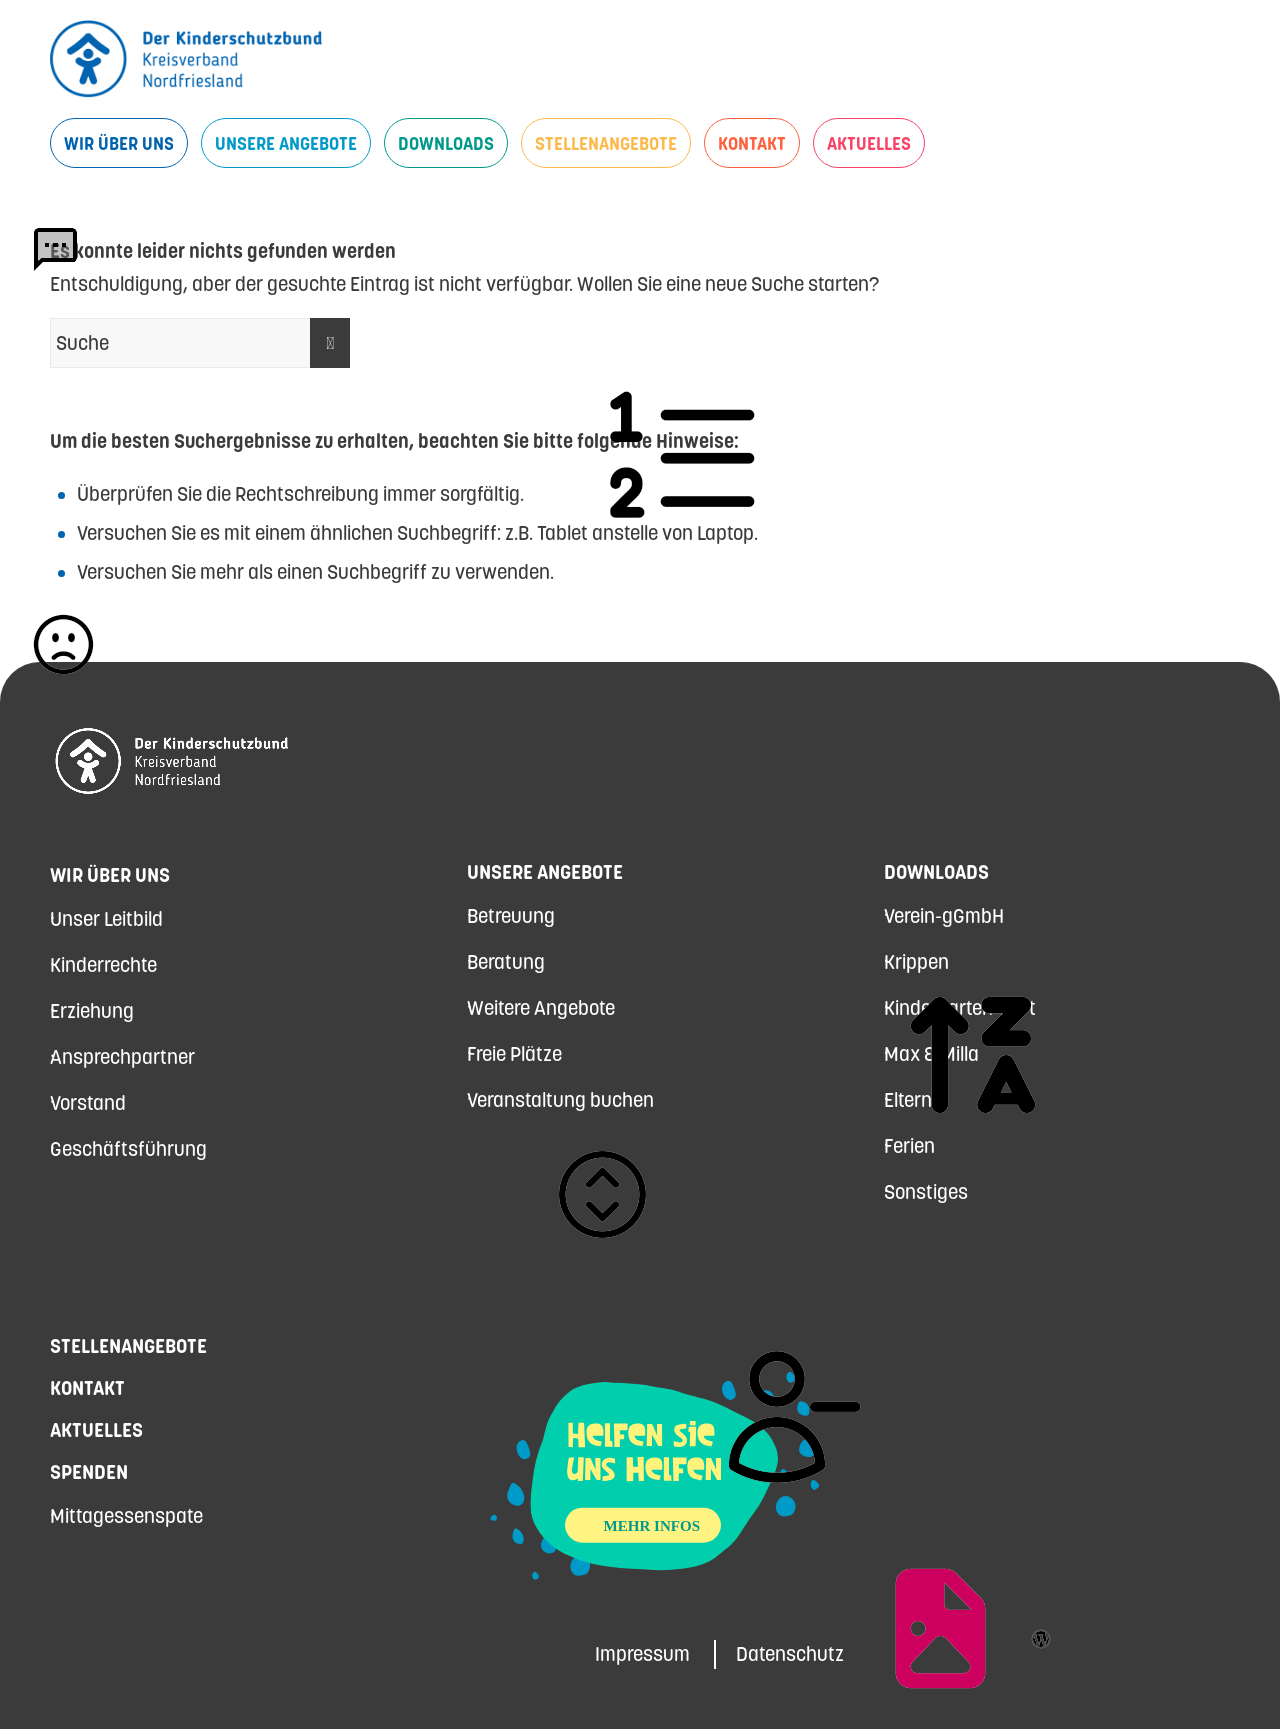  What do you see at coordinates (55, 249) in the screenshot?
I see `open text messages` at bounding box center [55, 249].